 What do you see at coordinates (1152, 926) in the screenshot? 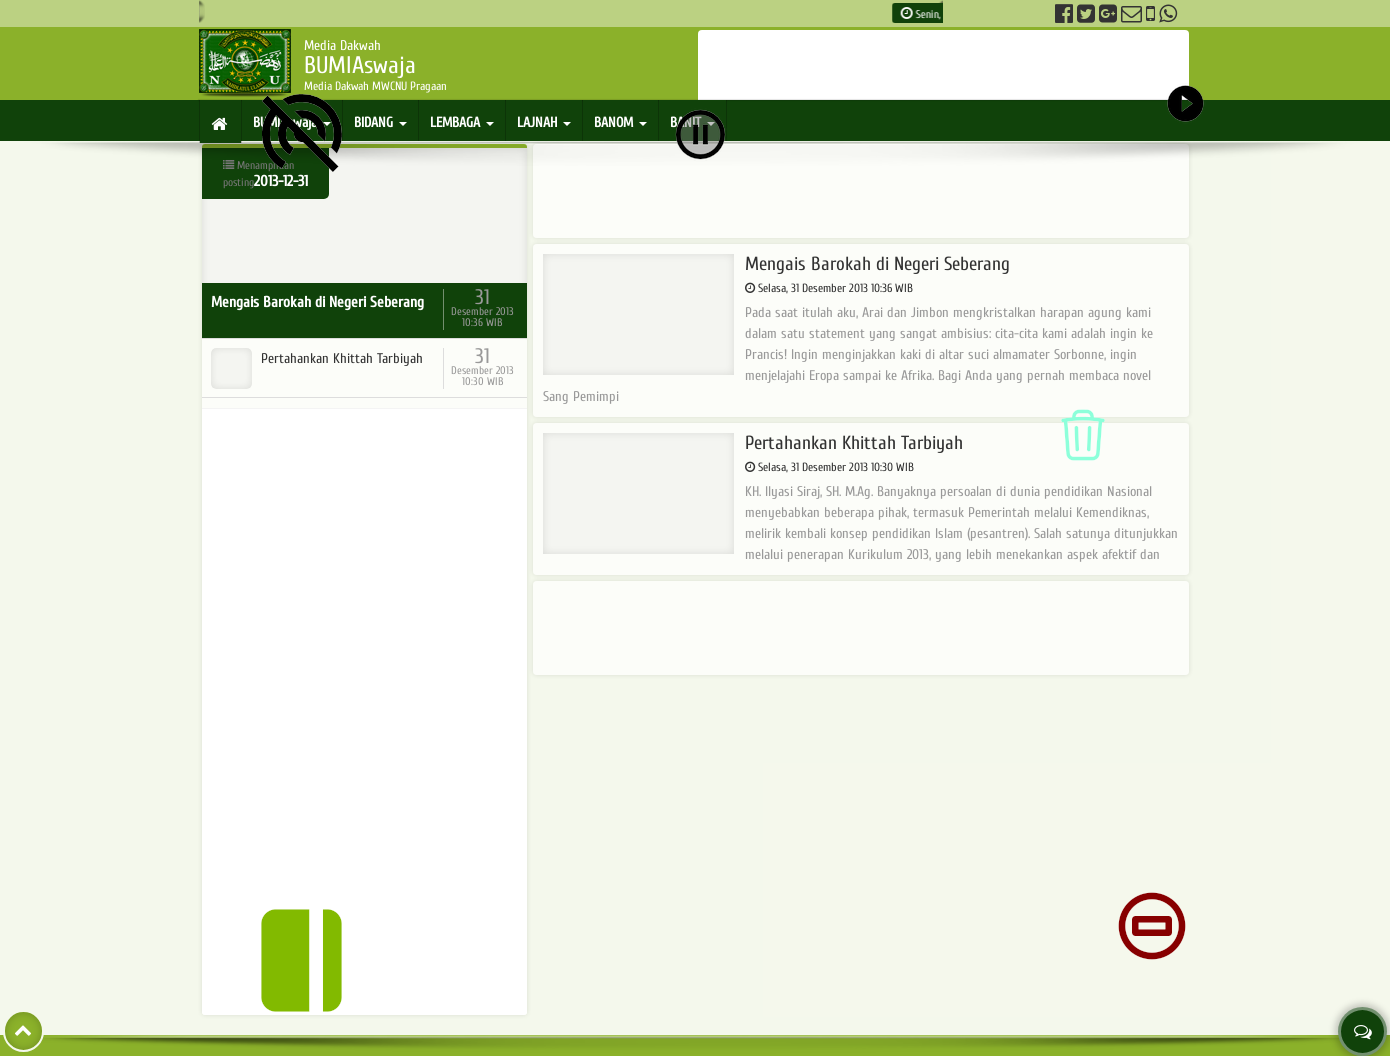
I see `remove or delete an item` at bounding box center [1152, 926].